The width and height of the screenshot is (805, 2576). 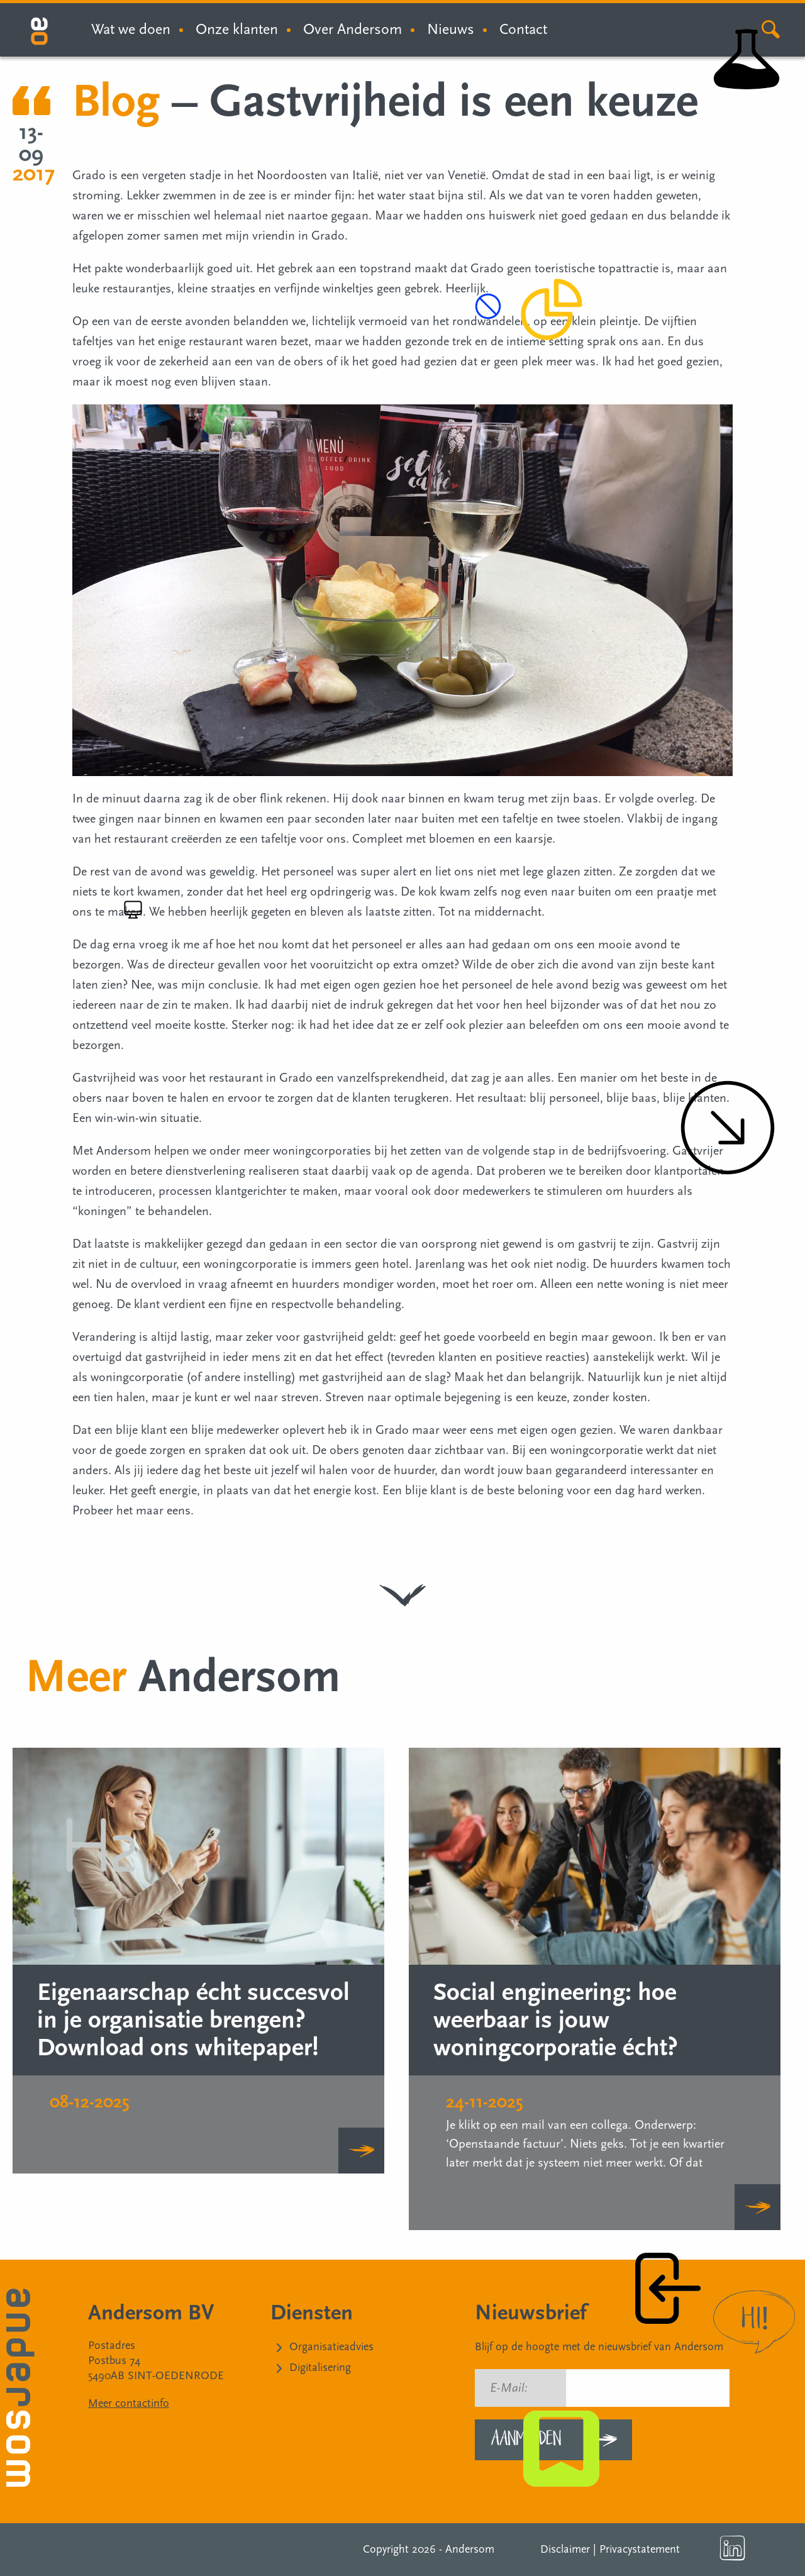 I want to click on format text as heading level 2, so click(x=101, y=1845).